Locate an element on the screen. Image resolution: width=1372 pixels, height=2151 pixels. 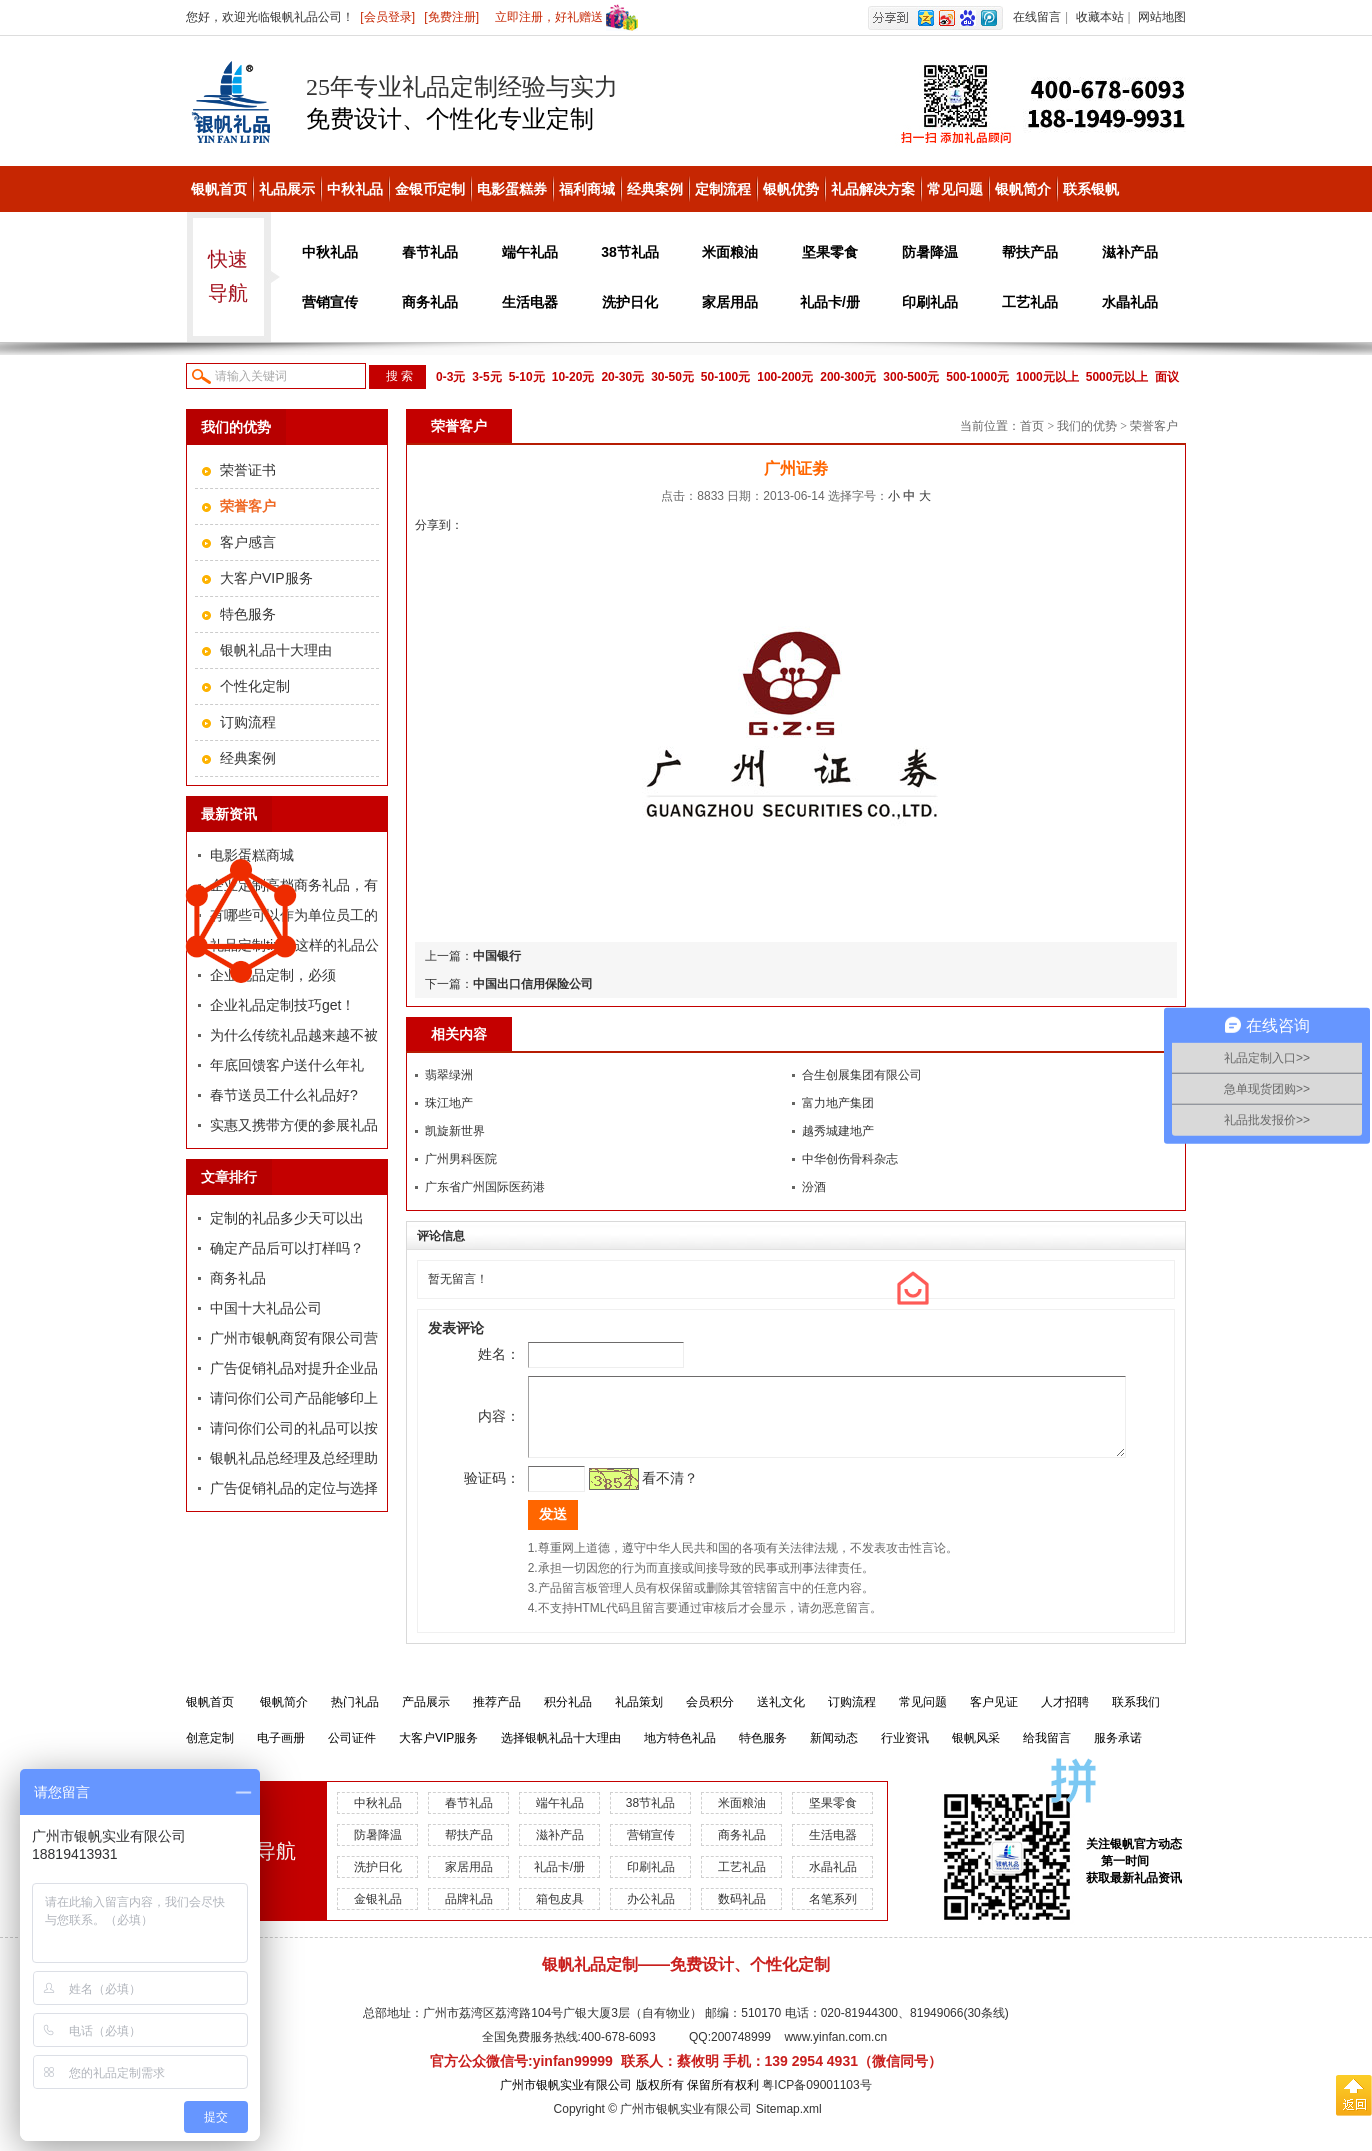
switch to pinyin input method is located at coordinates (1073, 1780).